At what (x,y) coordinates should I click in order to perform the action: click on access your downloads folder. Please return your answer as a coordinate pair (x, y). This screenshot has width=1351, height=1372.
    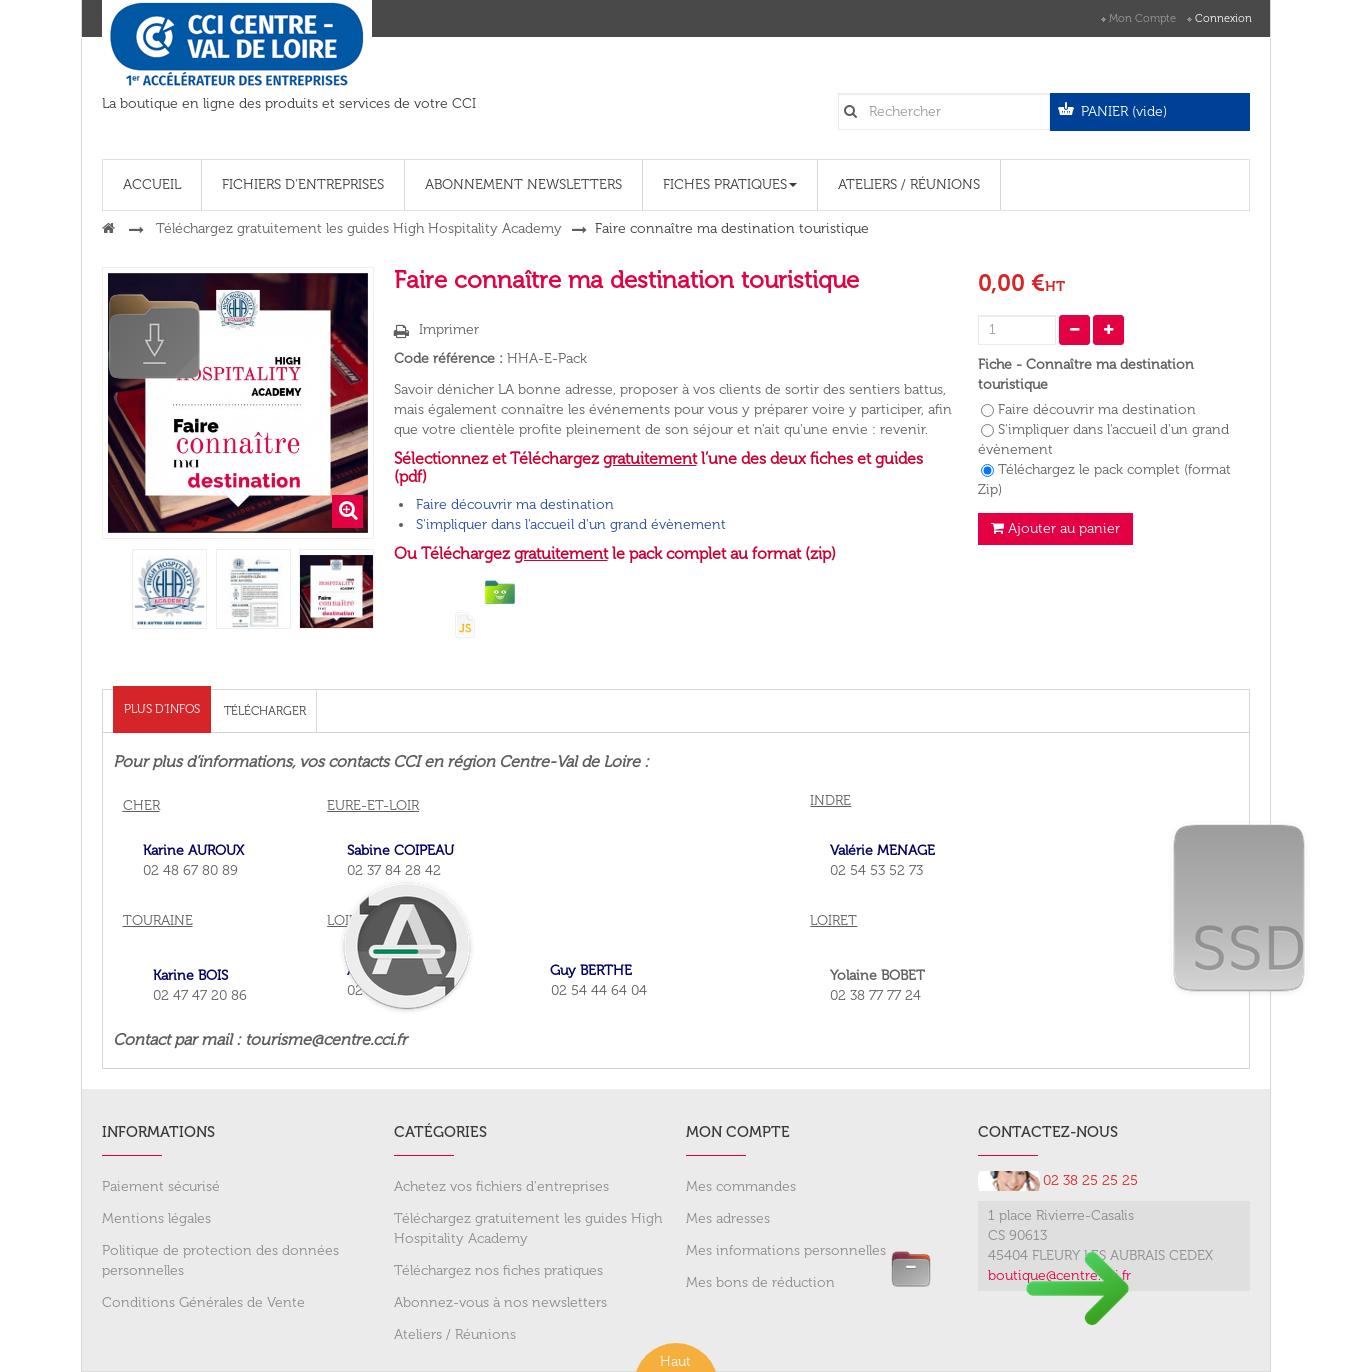
    Looking at the image, I should click on (154, 336).